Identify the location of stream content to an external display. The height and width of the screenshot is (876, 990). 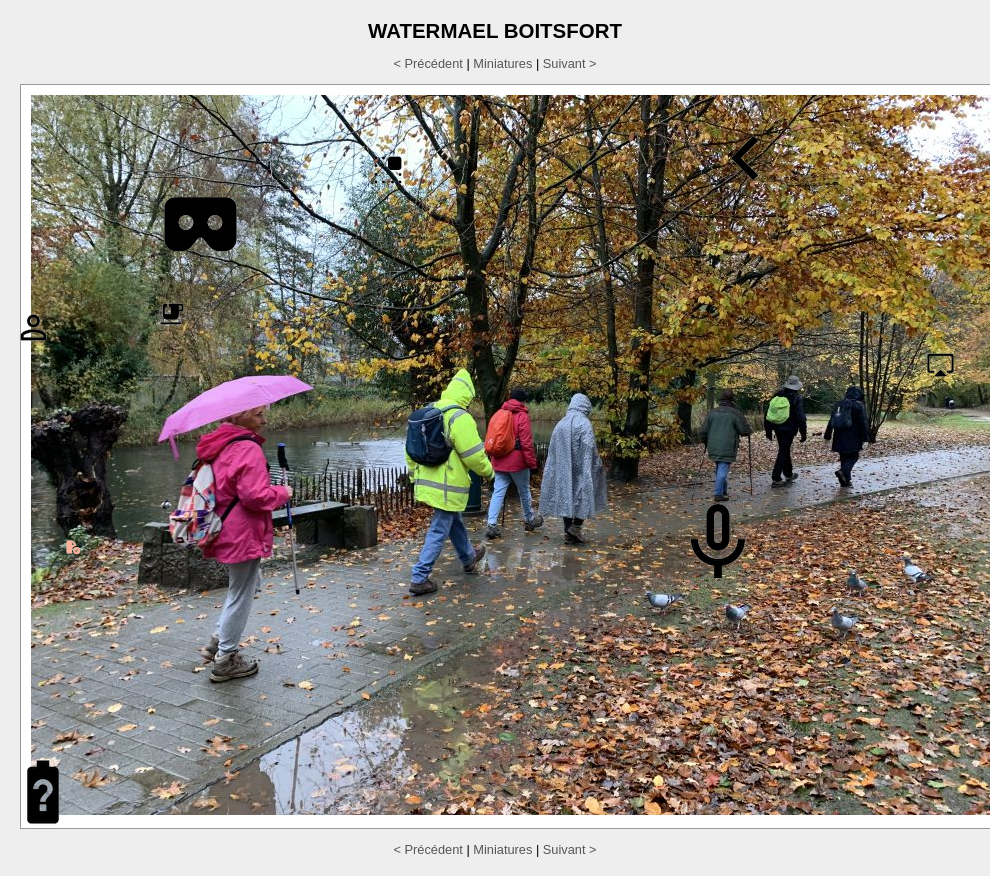
(940, 364).